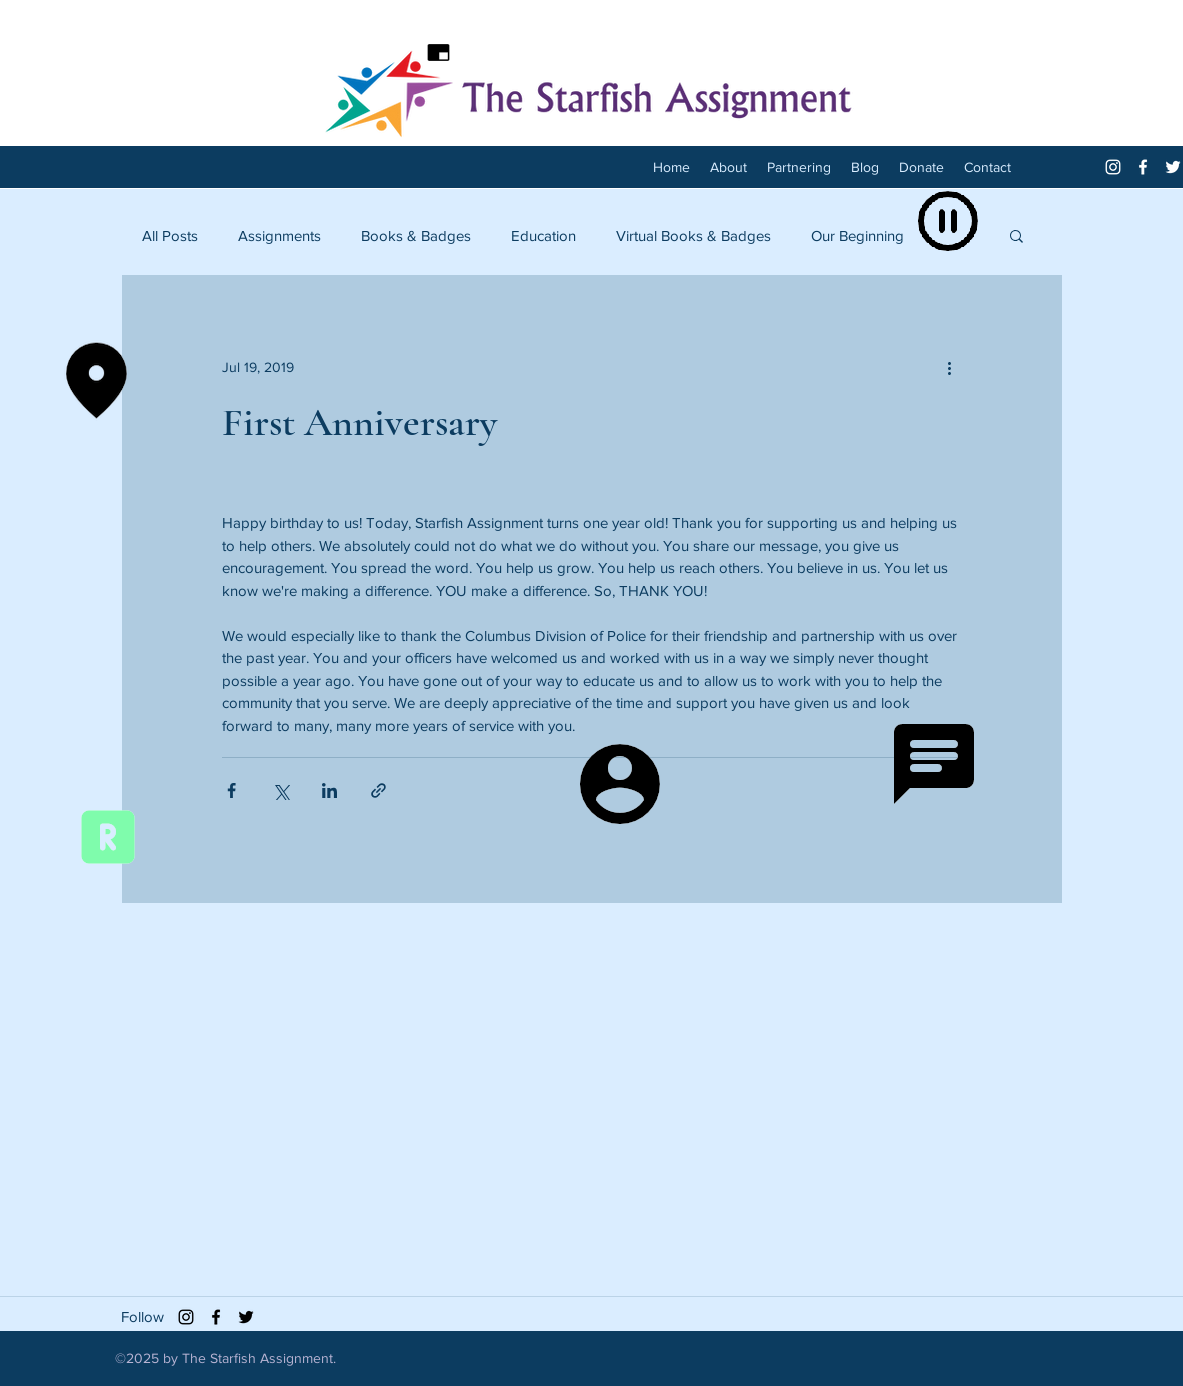  What do you see at coordinates (438, 52) in the screenshot?
I see `enable picture-in-picture mode` at bounding box center [438, 52].